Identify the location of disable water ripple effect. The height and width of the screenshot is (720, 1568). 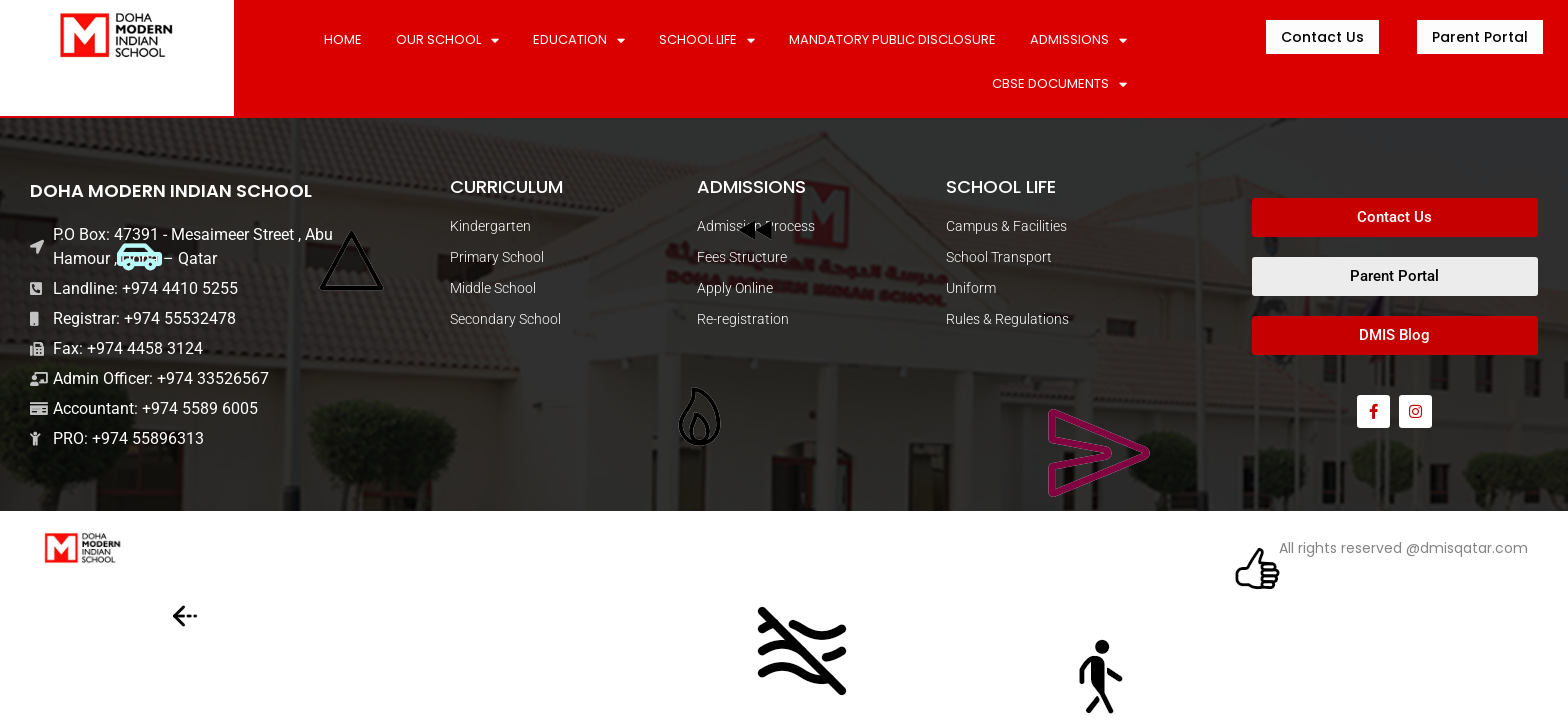
(802, 651).